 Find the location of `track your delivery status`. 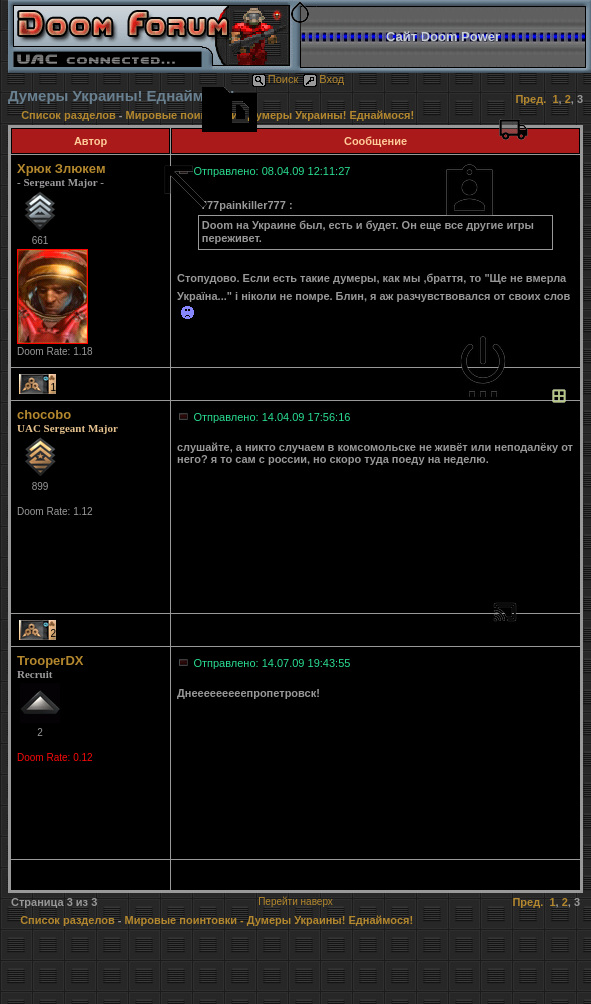

track your delivery status is located at coordinates (513, 129).